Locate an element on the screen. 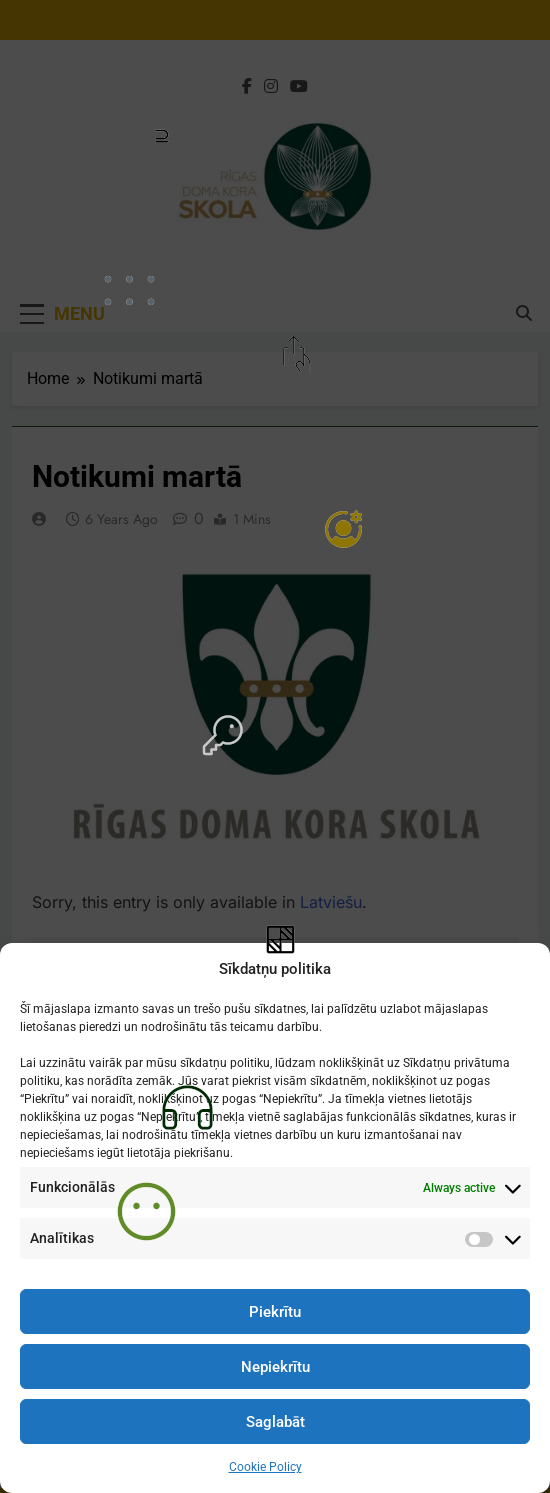  listen to audio or music is located at coordinates (187, 1110).